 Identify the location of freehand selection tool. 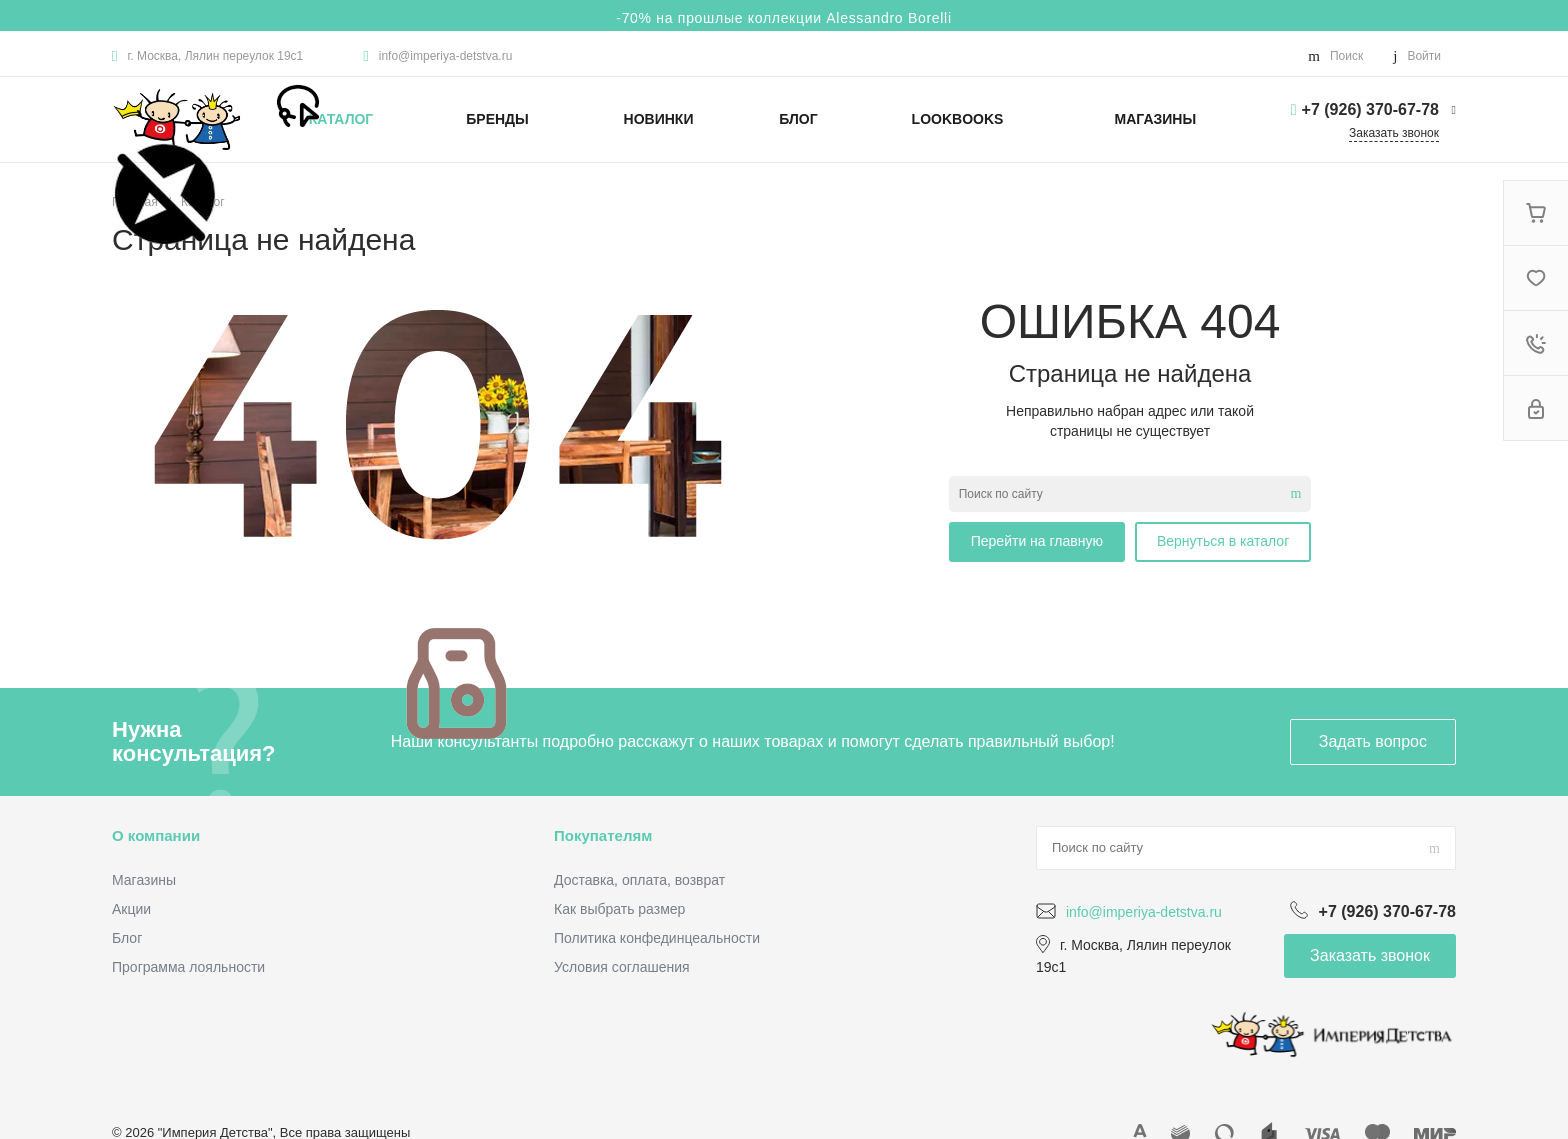
(298, 106).